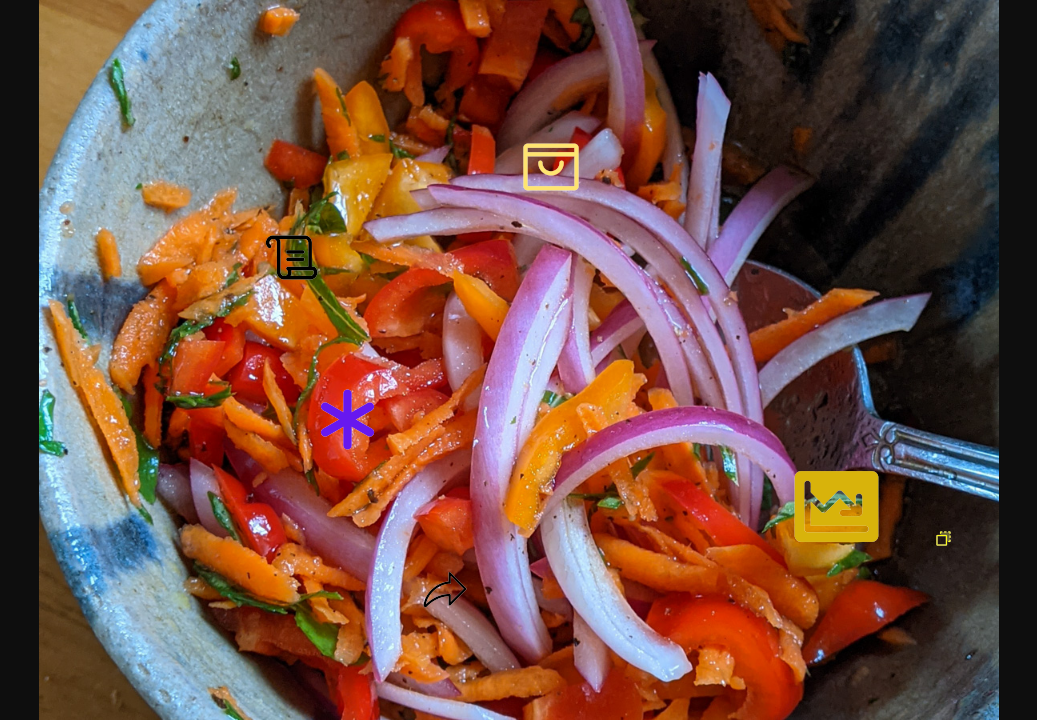 This screenshot has height=720, width=1037. What do you see at coordinates (293, 257) in the screenshot?
I see `view terms and conditions or legal document` at bounding box center [293, 257].